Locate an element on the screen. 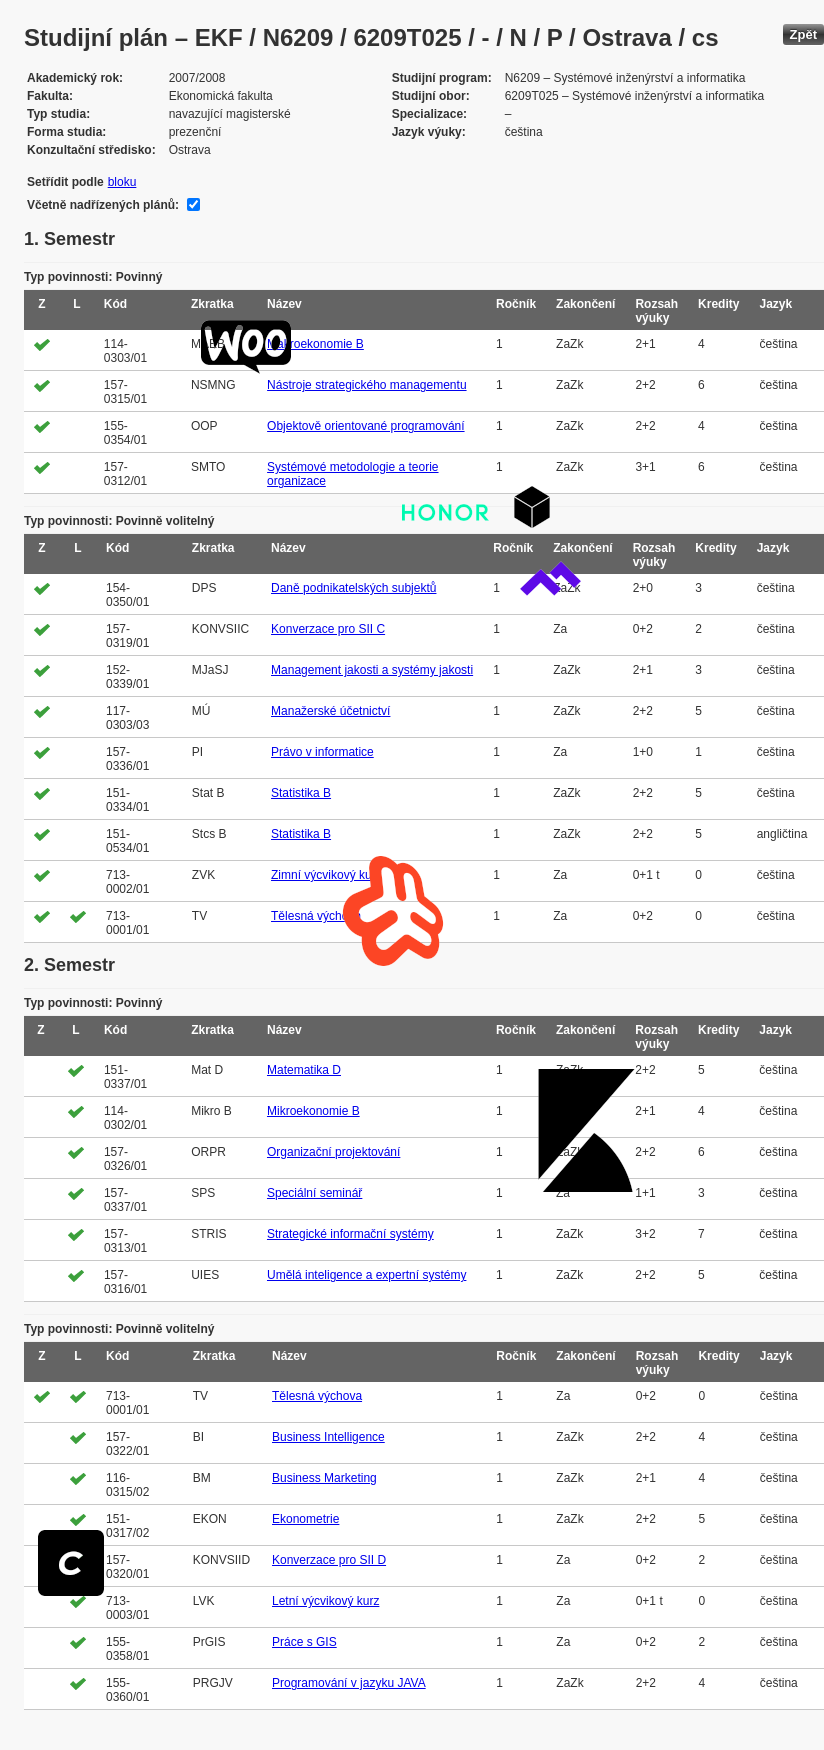 This screenshot has height=1750, width=824. open webmin server administration panel is located at coordinates (393, 911).